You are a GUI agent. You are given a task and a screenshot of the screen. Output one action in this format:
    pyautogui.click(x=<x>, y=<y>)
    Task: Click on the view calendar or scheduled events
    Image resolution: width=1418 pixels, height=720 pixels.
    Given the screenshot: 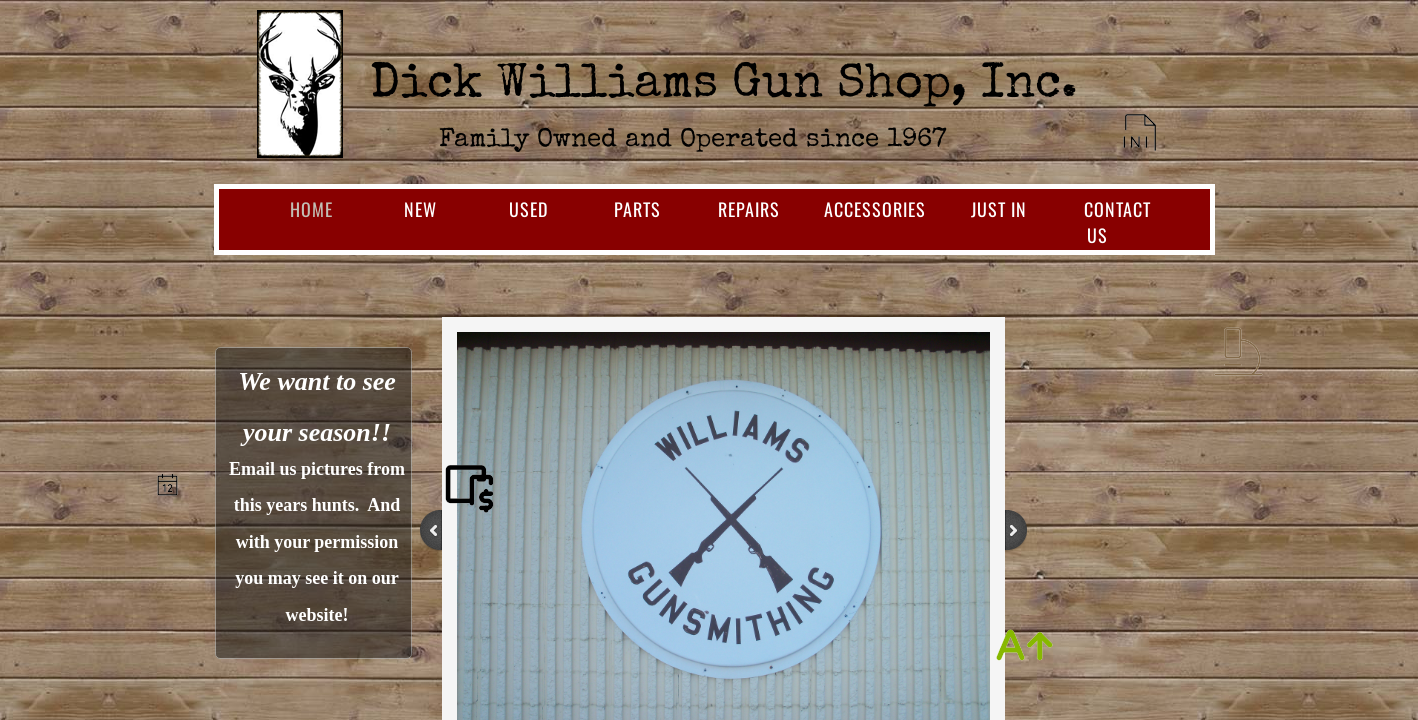 What is the action you would take?
    pyautogui.click(x=167, y=485)
    